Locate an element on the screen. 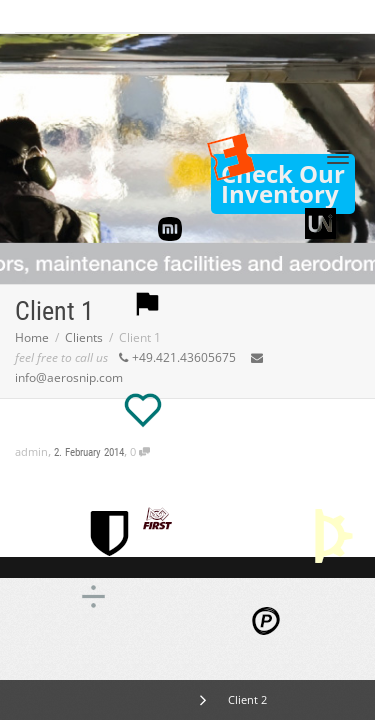 The height and width of the screenshot is (720, 375). open Paperspace cloud computing platform is located at coordinates (266, 621).